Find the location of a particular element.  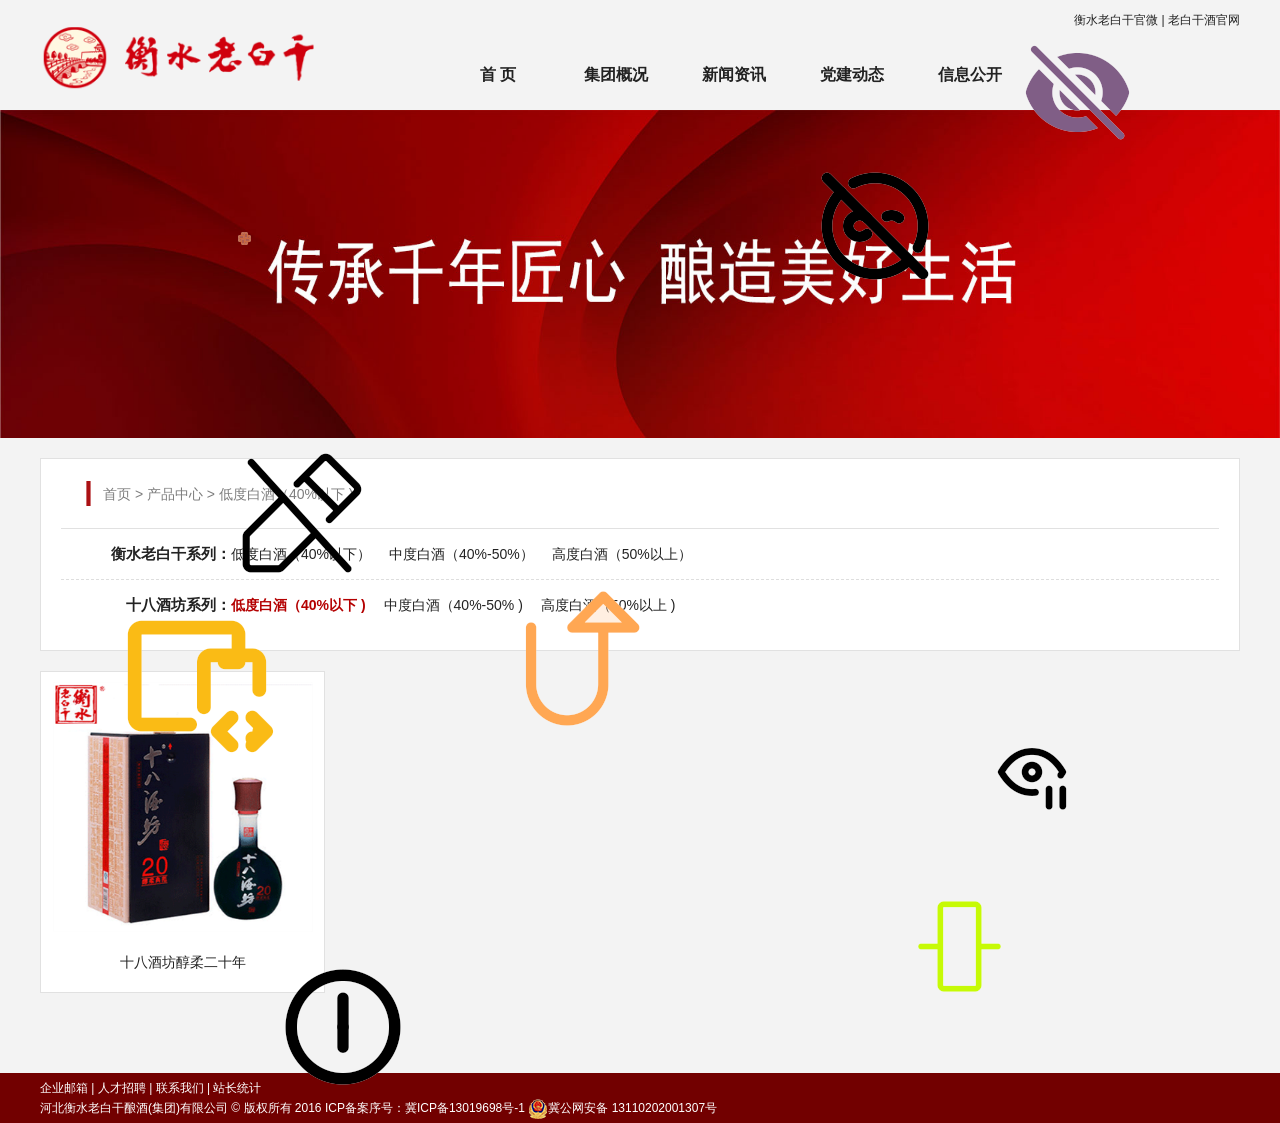

pause visibility or viewing mode is located at coordinates (1032, 772).